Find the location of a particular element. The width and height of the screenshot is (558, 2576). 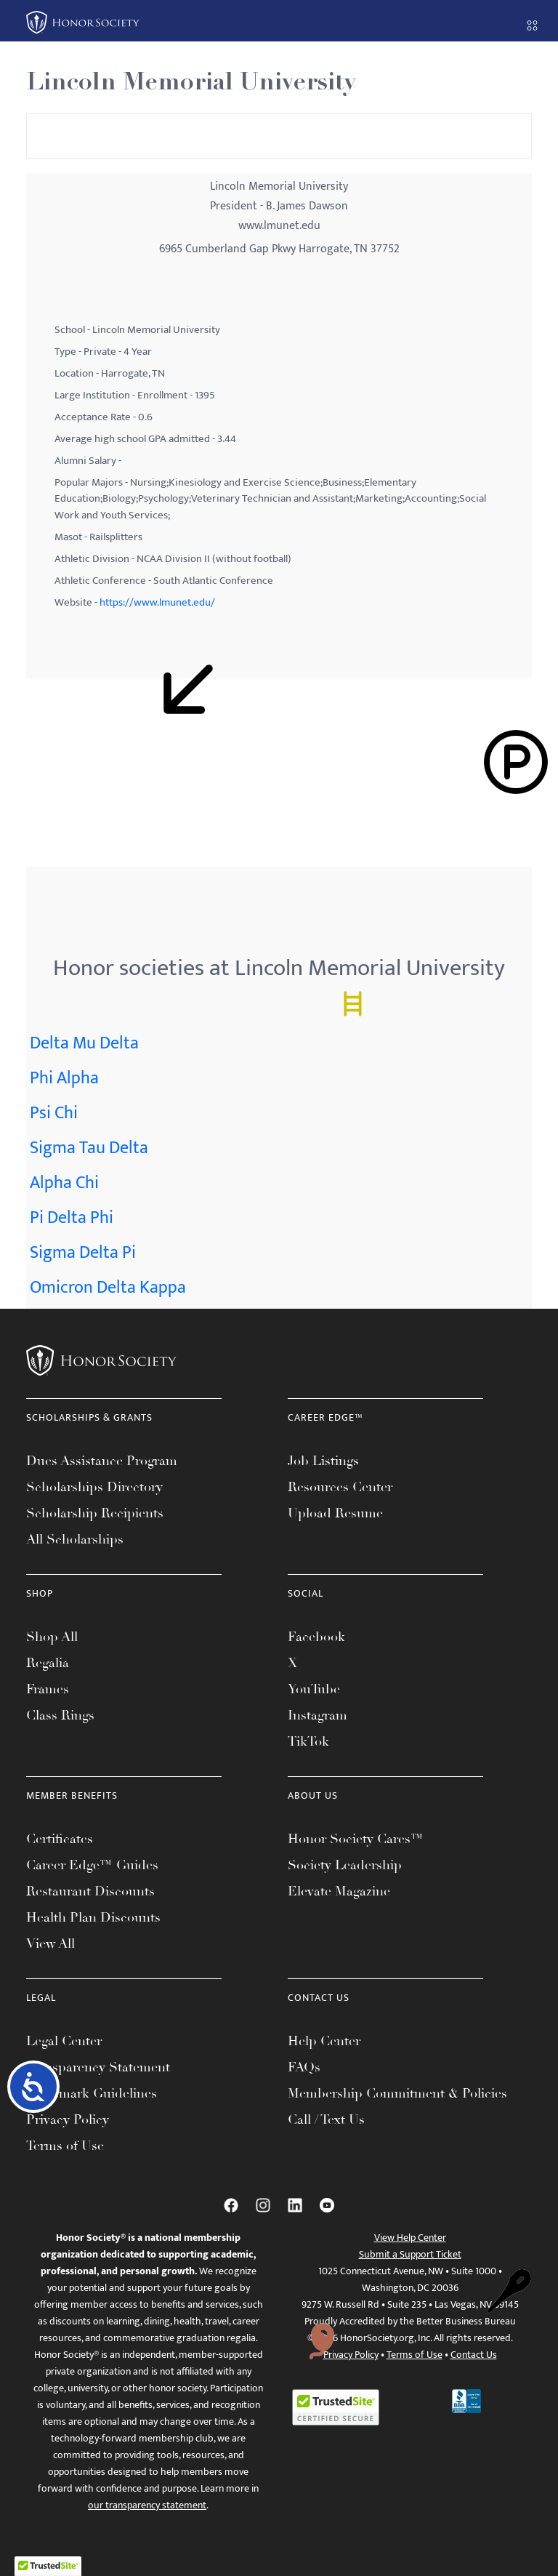

navigate to the bottom-left section is located at coordinates (188, 689).